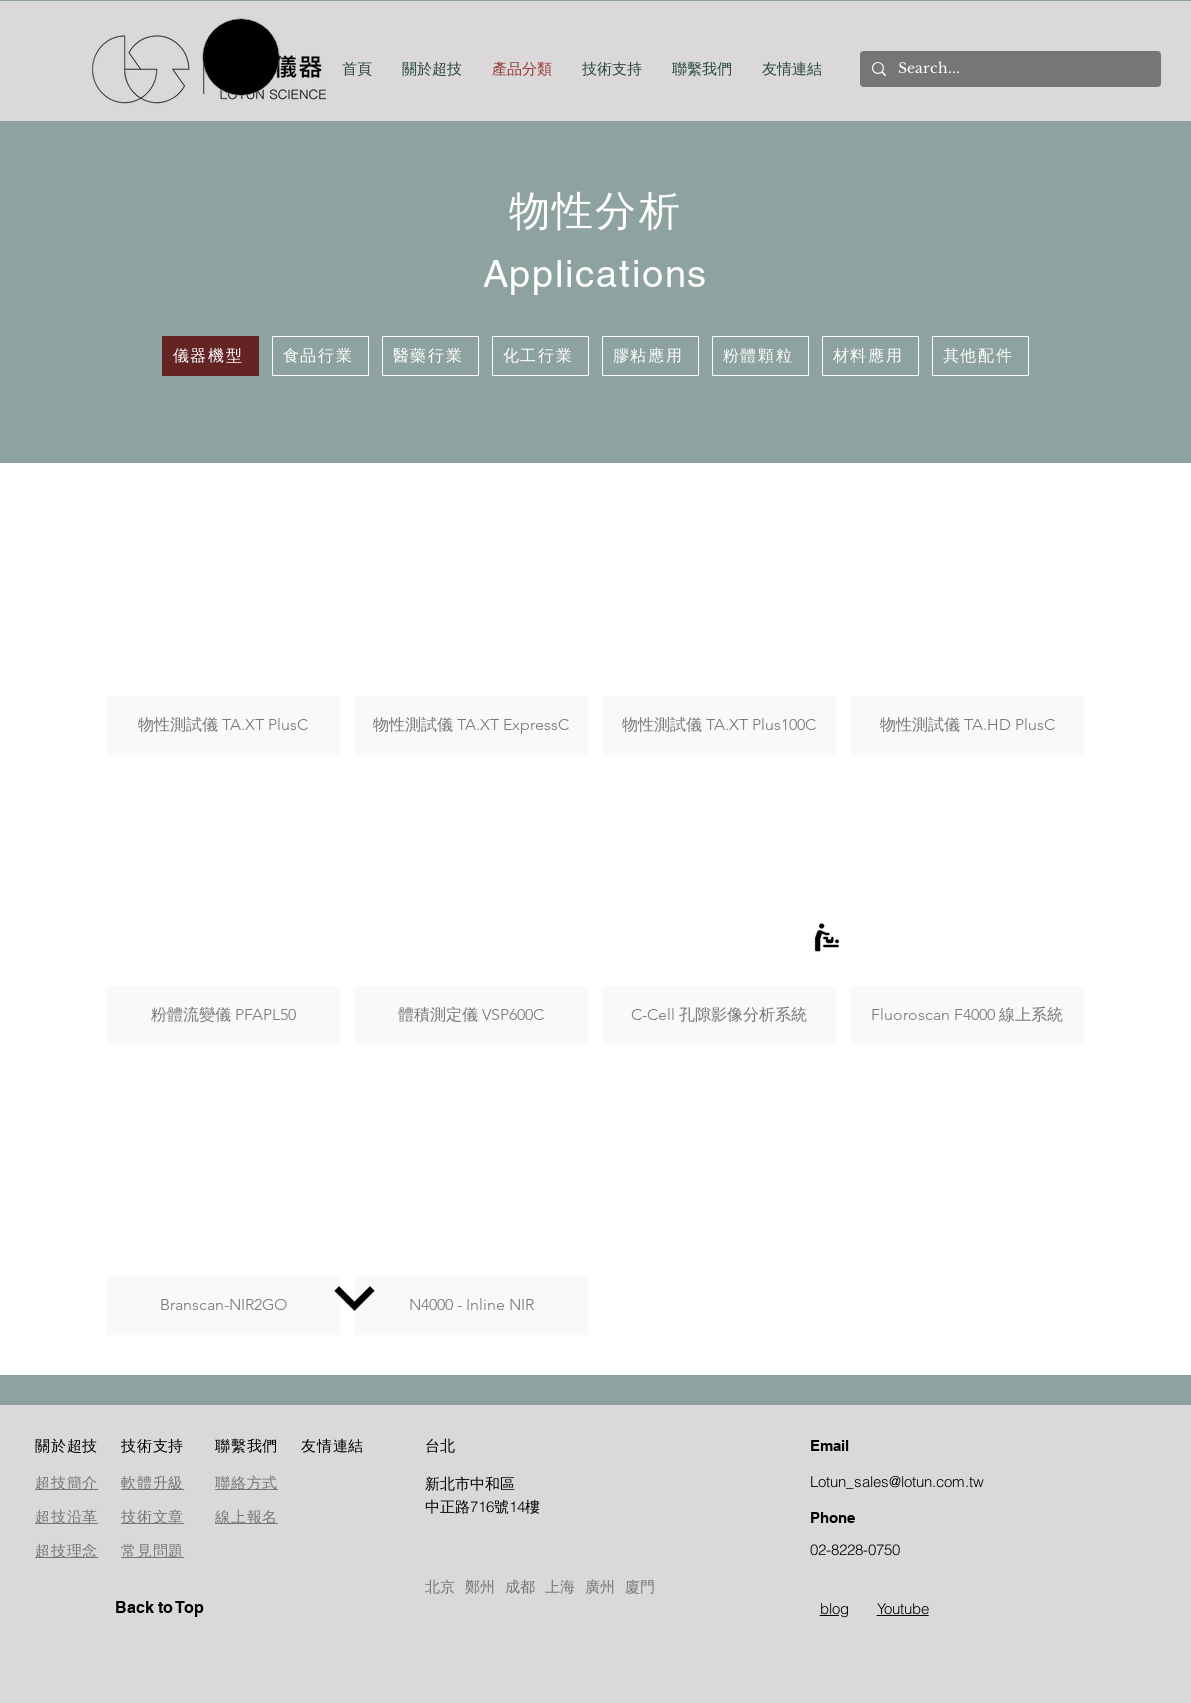  What do you see at coordinates (354, 1297) in the screenshot?
I see `expand to show more content` at bounding box center [354, 1297].